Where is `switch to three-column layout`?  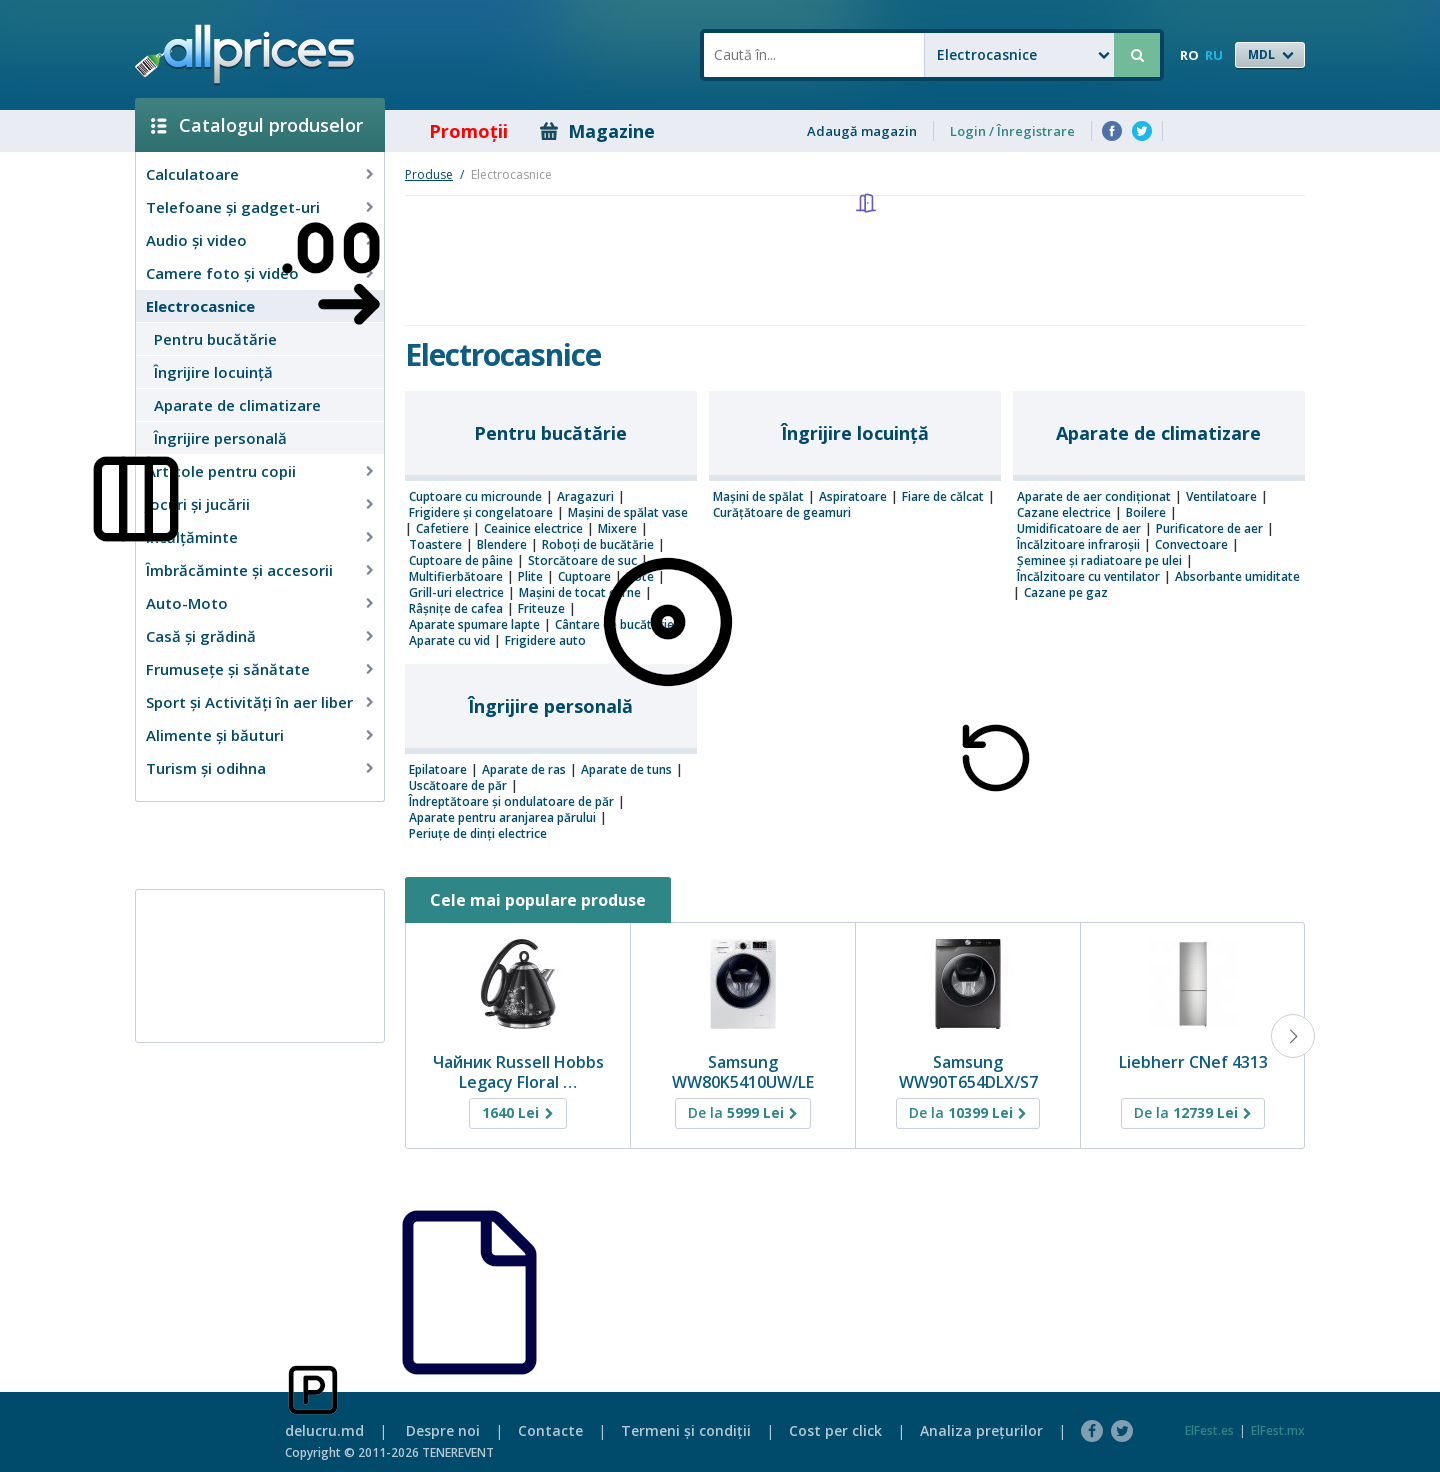
switch to three-column layout is located at coordinates (136, 499).